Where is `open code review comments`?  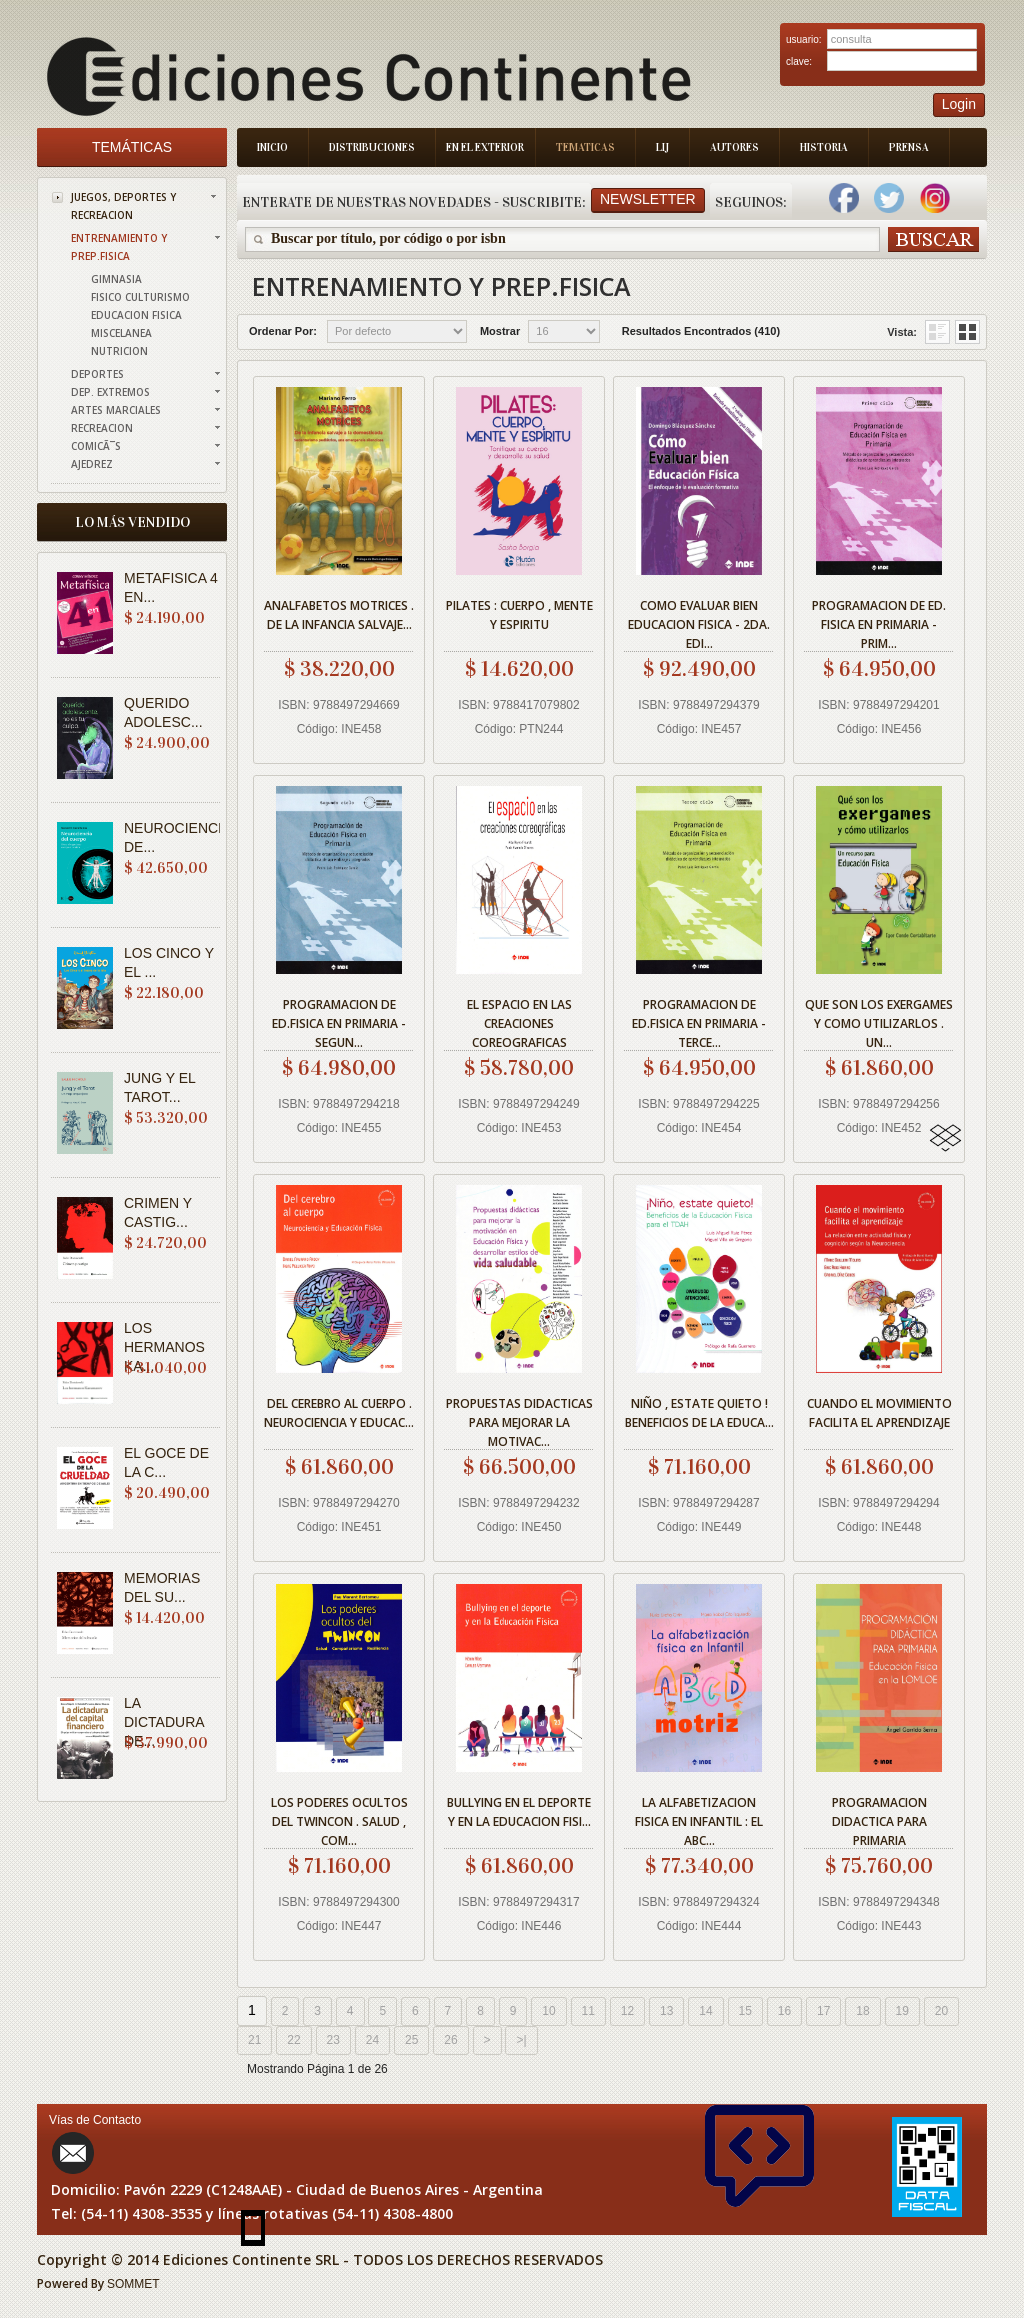 open code review comments is located at coordinates (759, 2152).